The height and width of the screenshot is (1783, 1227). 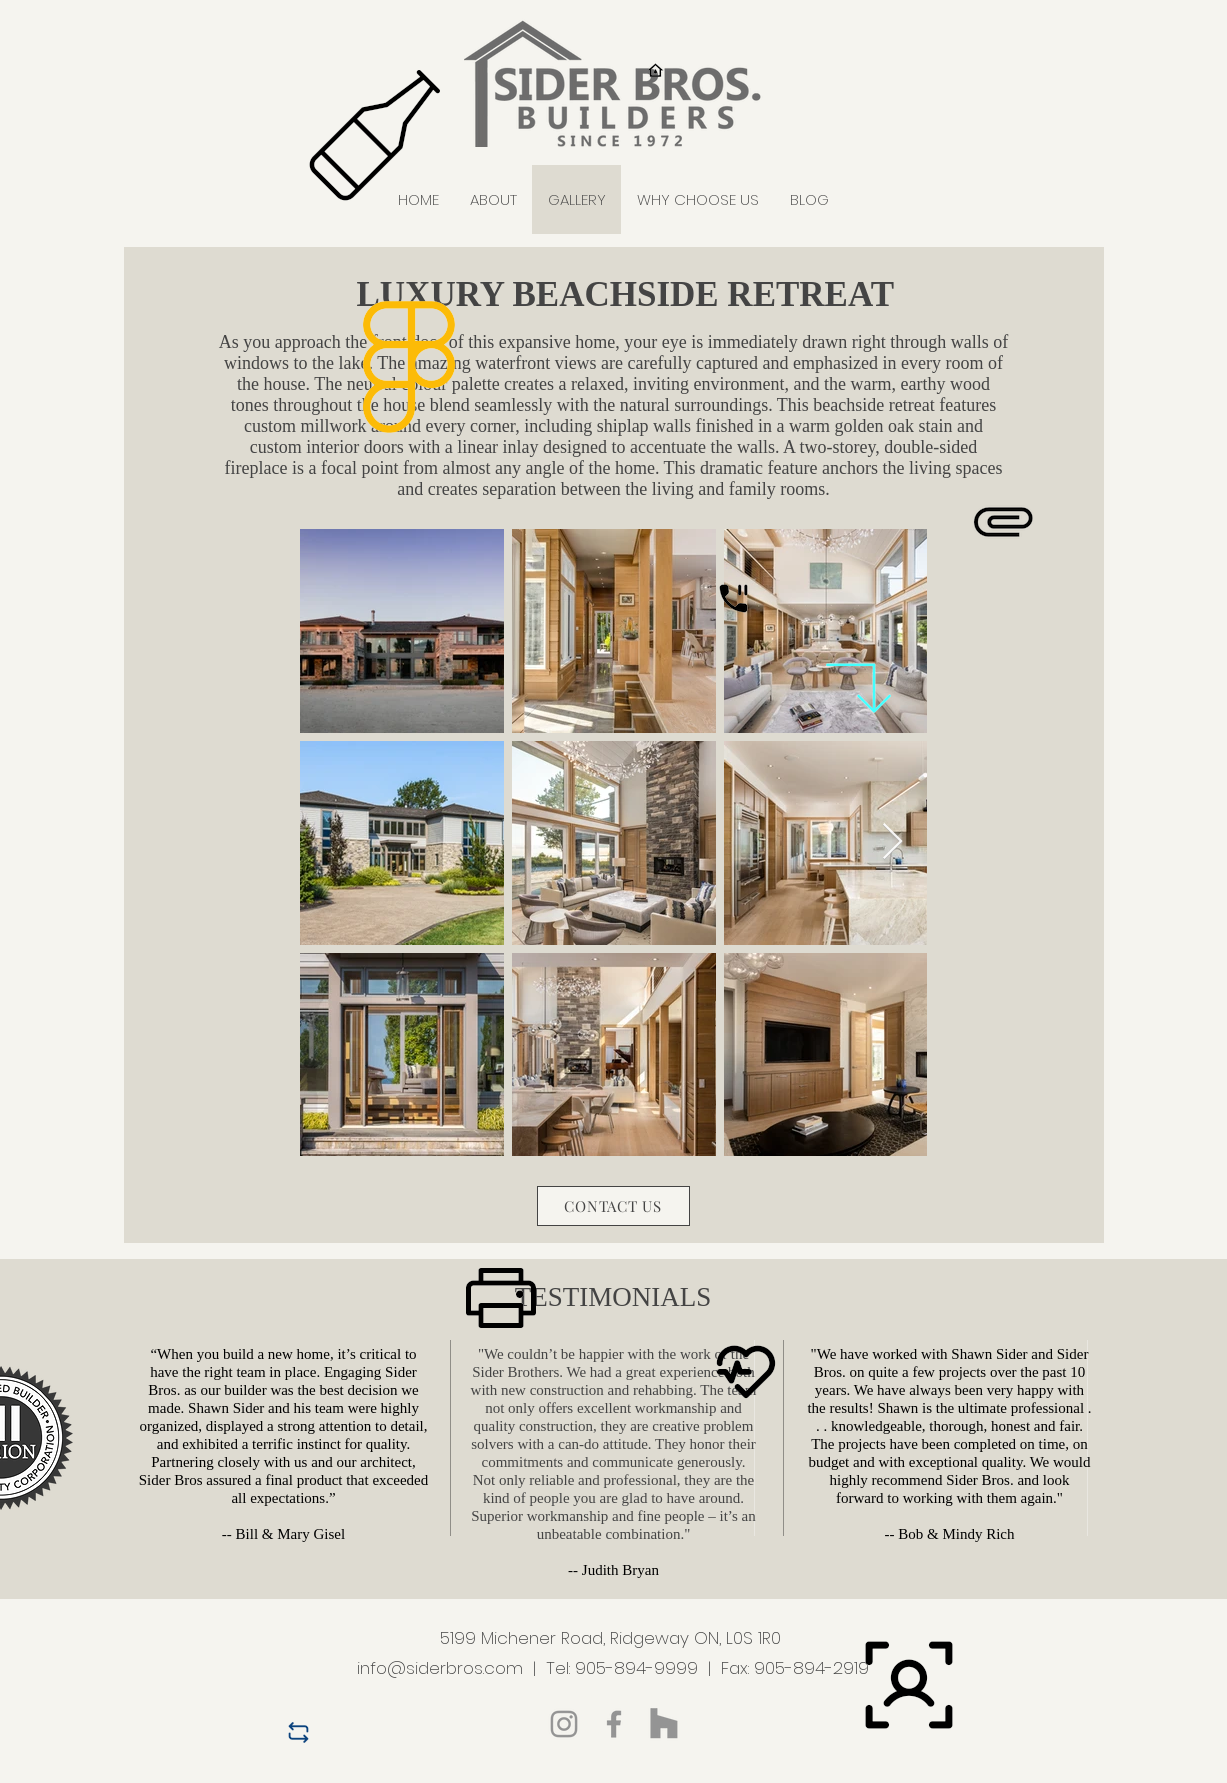 I want to click on move content right then down, so click(x=858, y=685).